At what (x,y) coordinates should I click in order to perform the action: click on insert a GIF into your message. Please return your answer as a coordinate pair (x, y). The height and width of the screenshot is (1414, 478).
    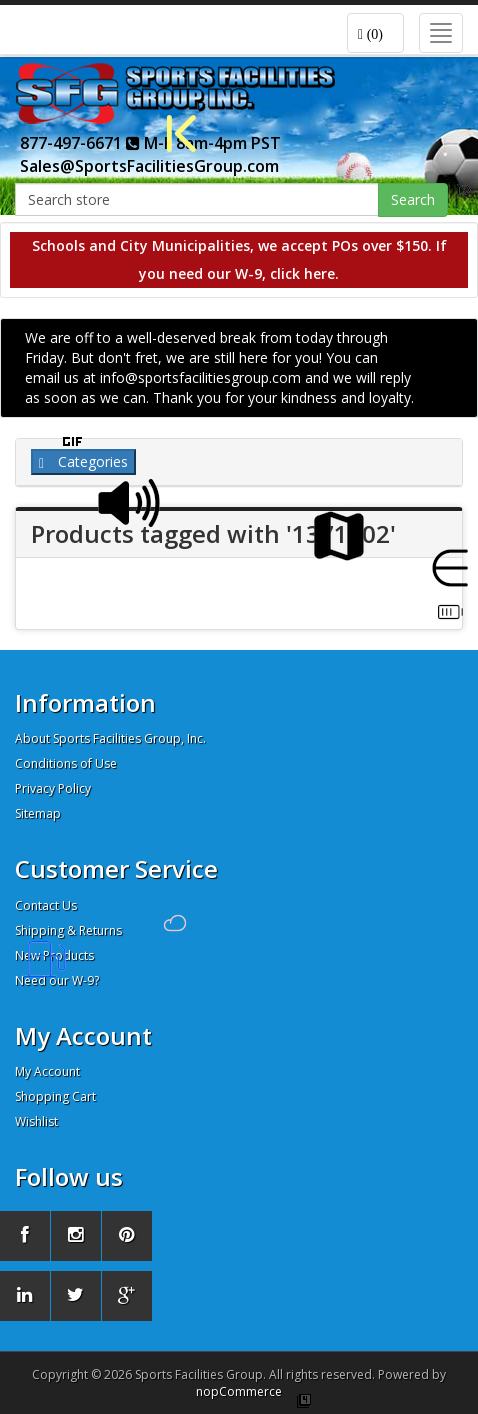
    Looking at the image, I should click on (72, 441).